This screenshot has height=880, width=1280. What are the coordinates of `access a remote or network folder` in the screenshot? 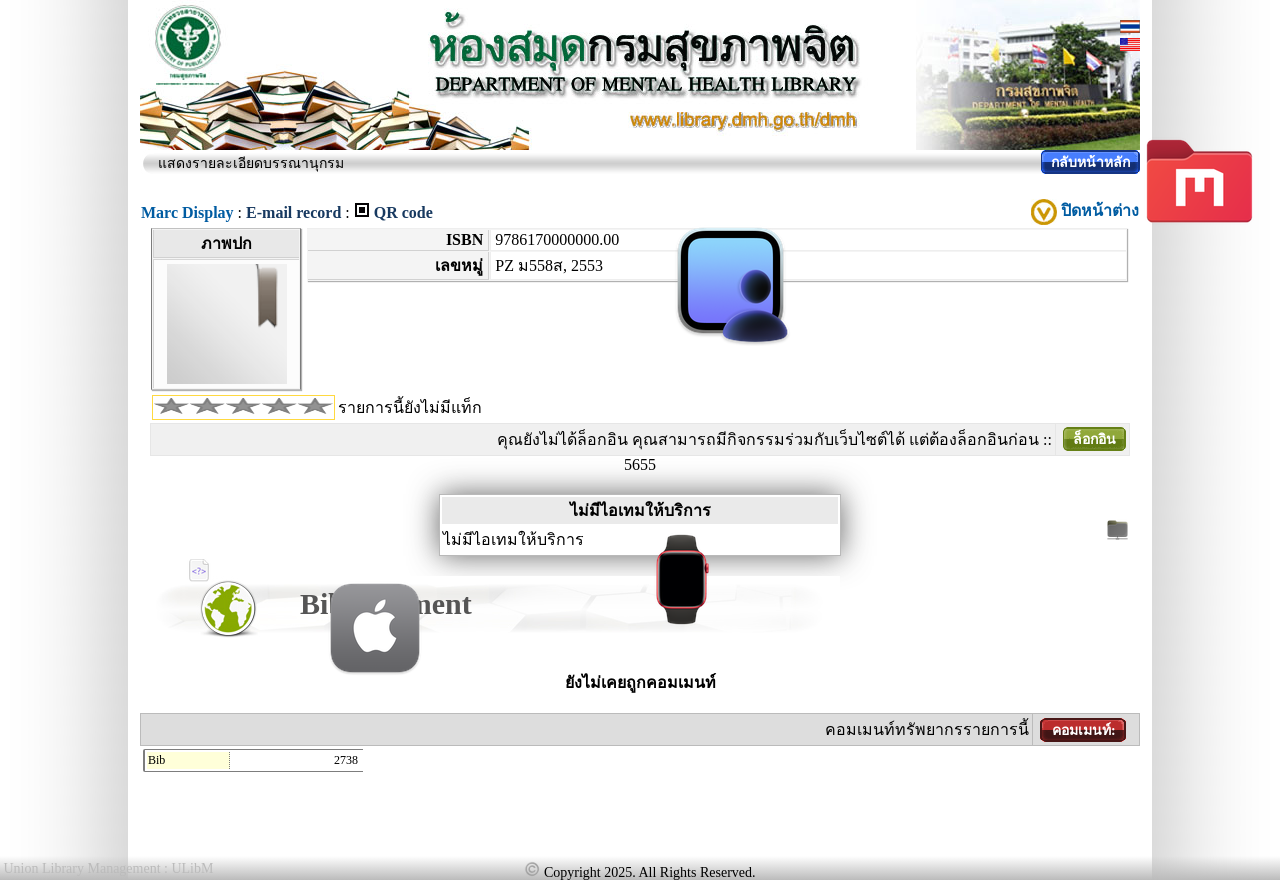 It's located at (1117, 529).